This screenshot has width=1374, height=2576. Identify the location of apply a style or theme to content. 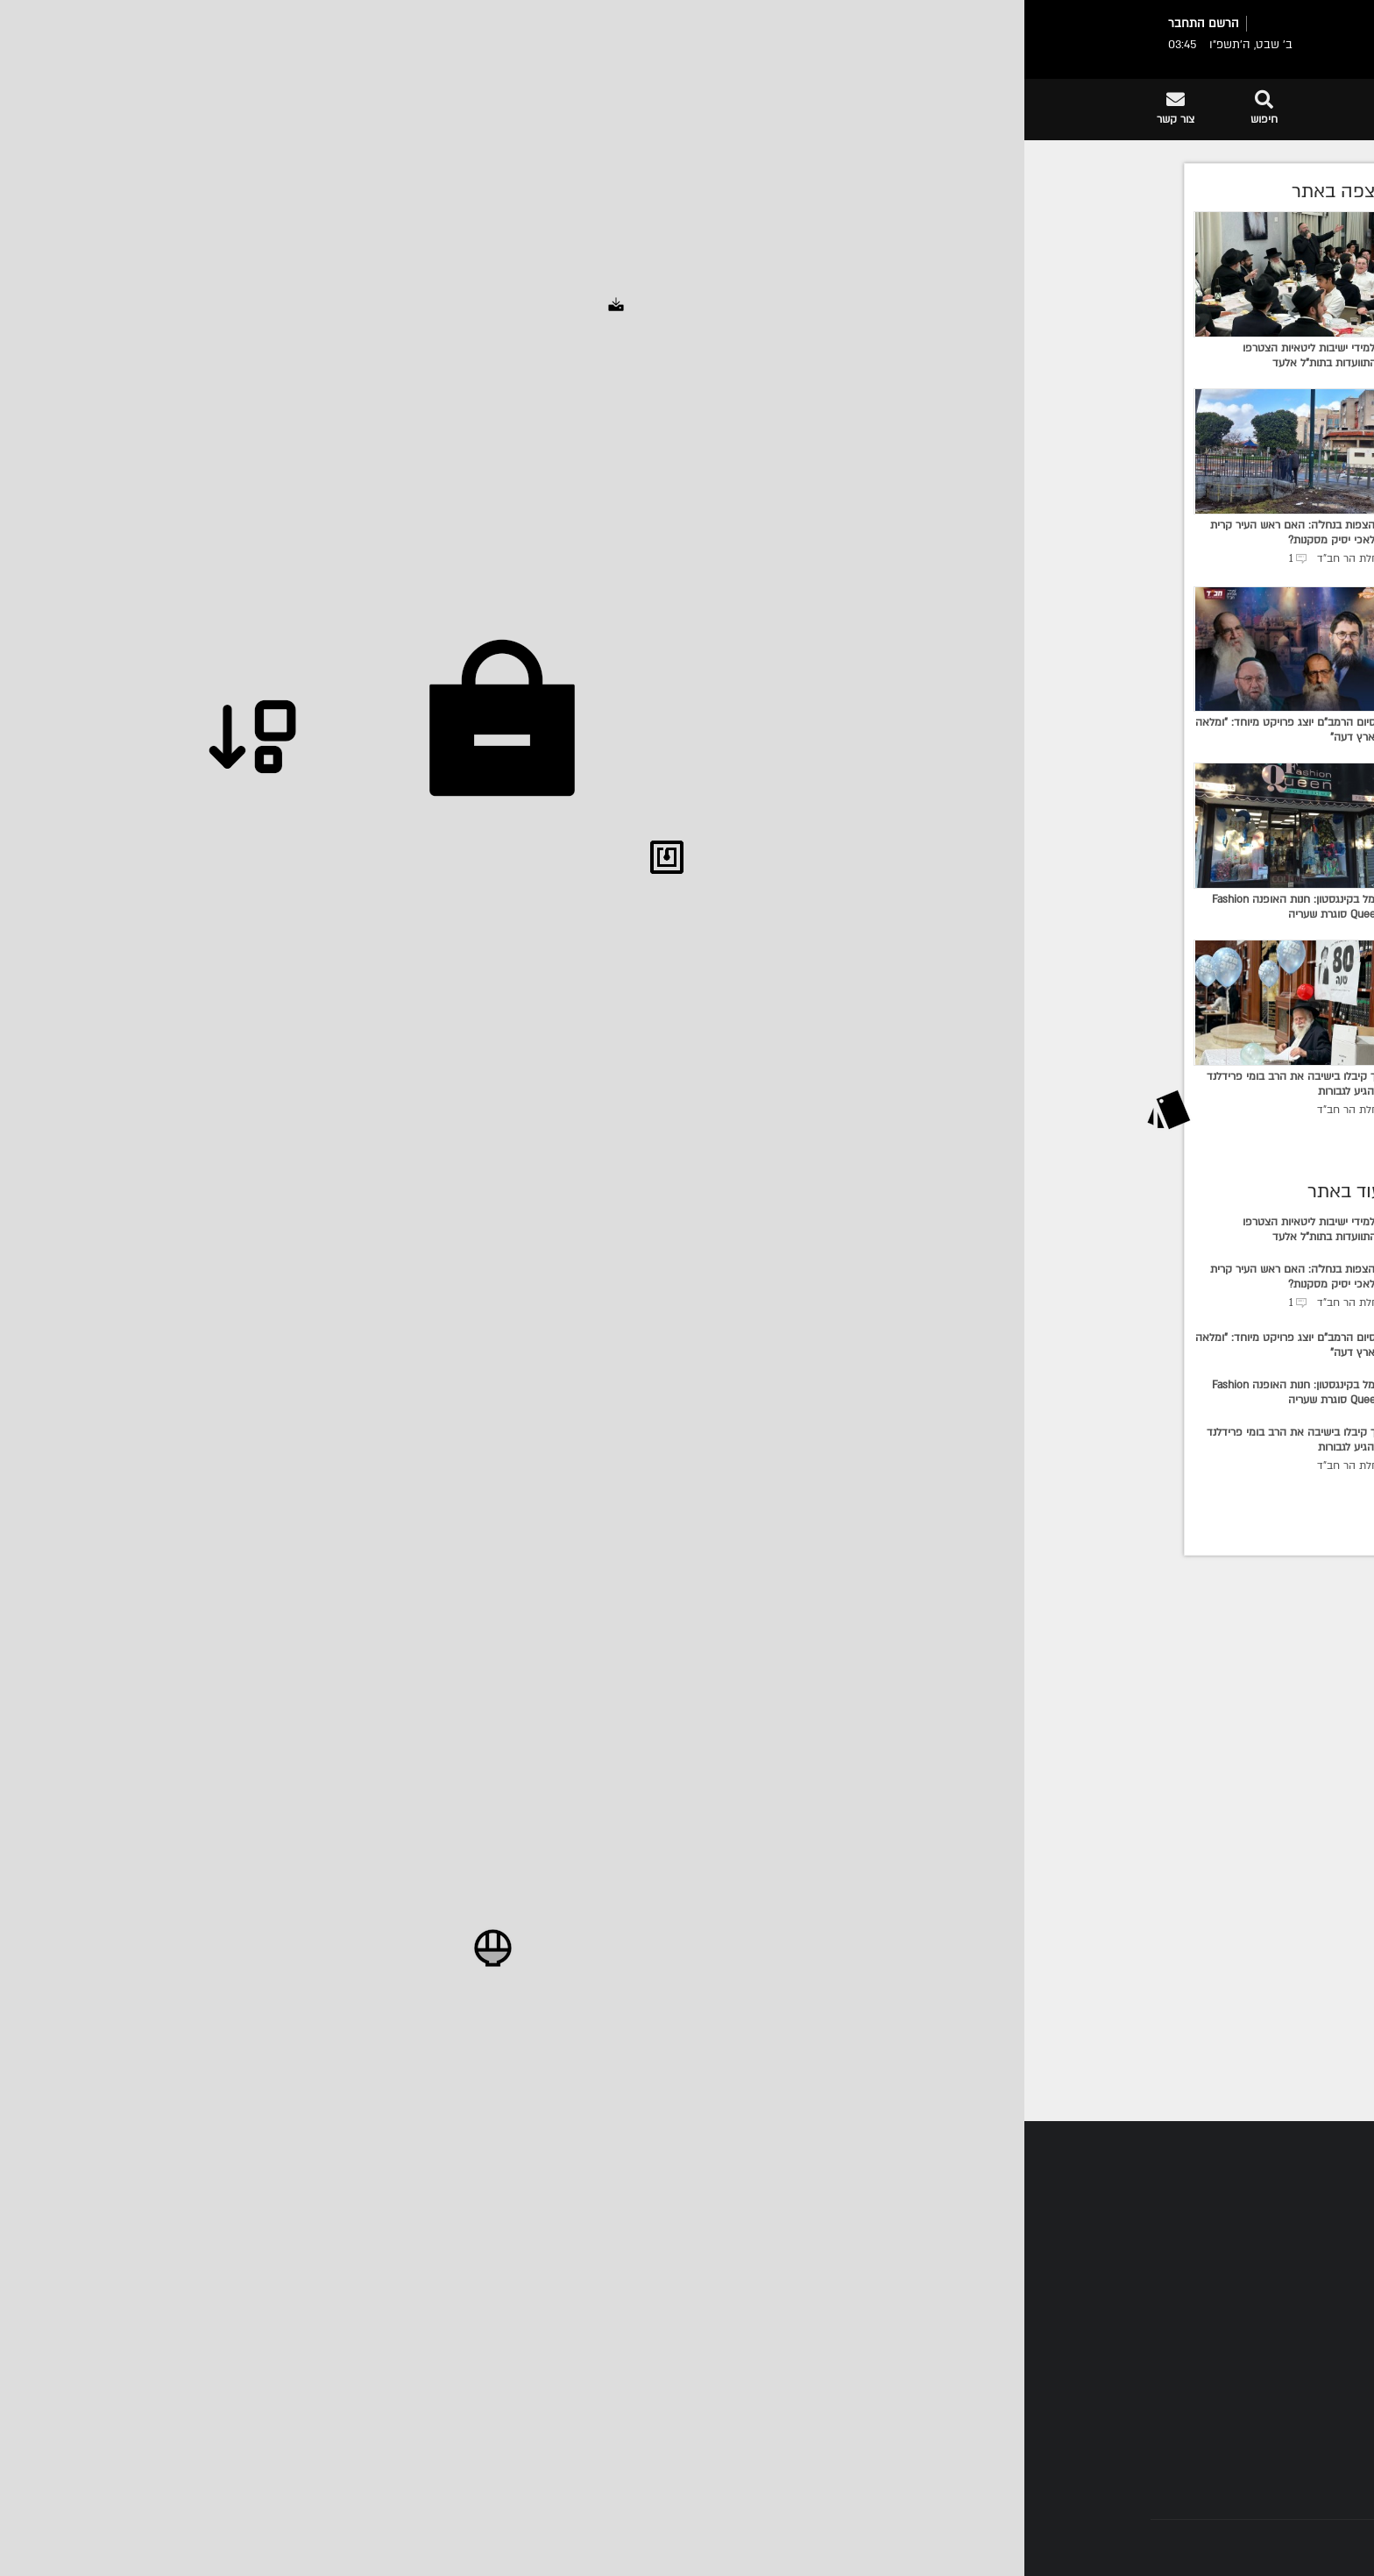
(1169, 1109).